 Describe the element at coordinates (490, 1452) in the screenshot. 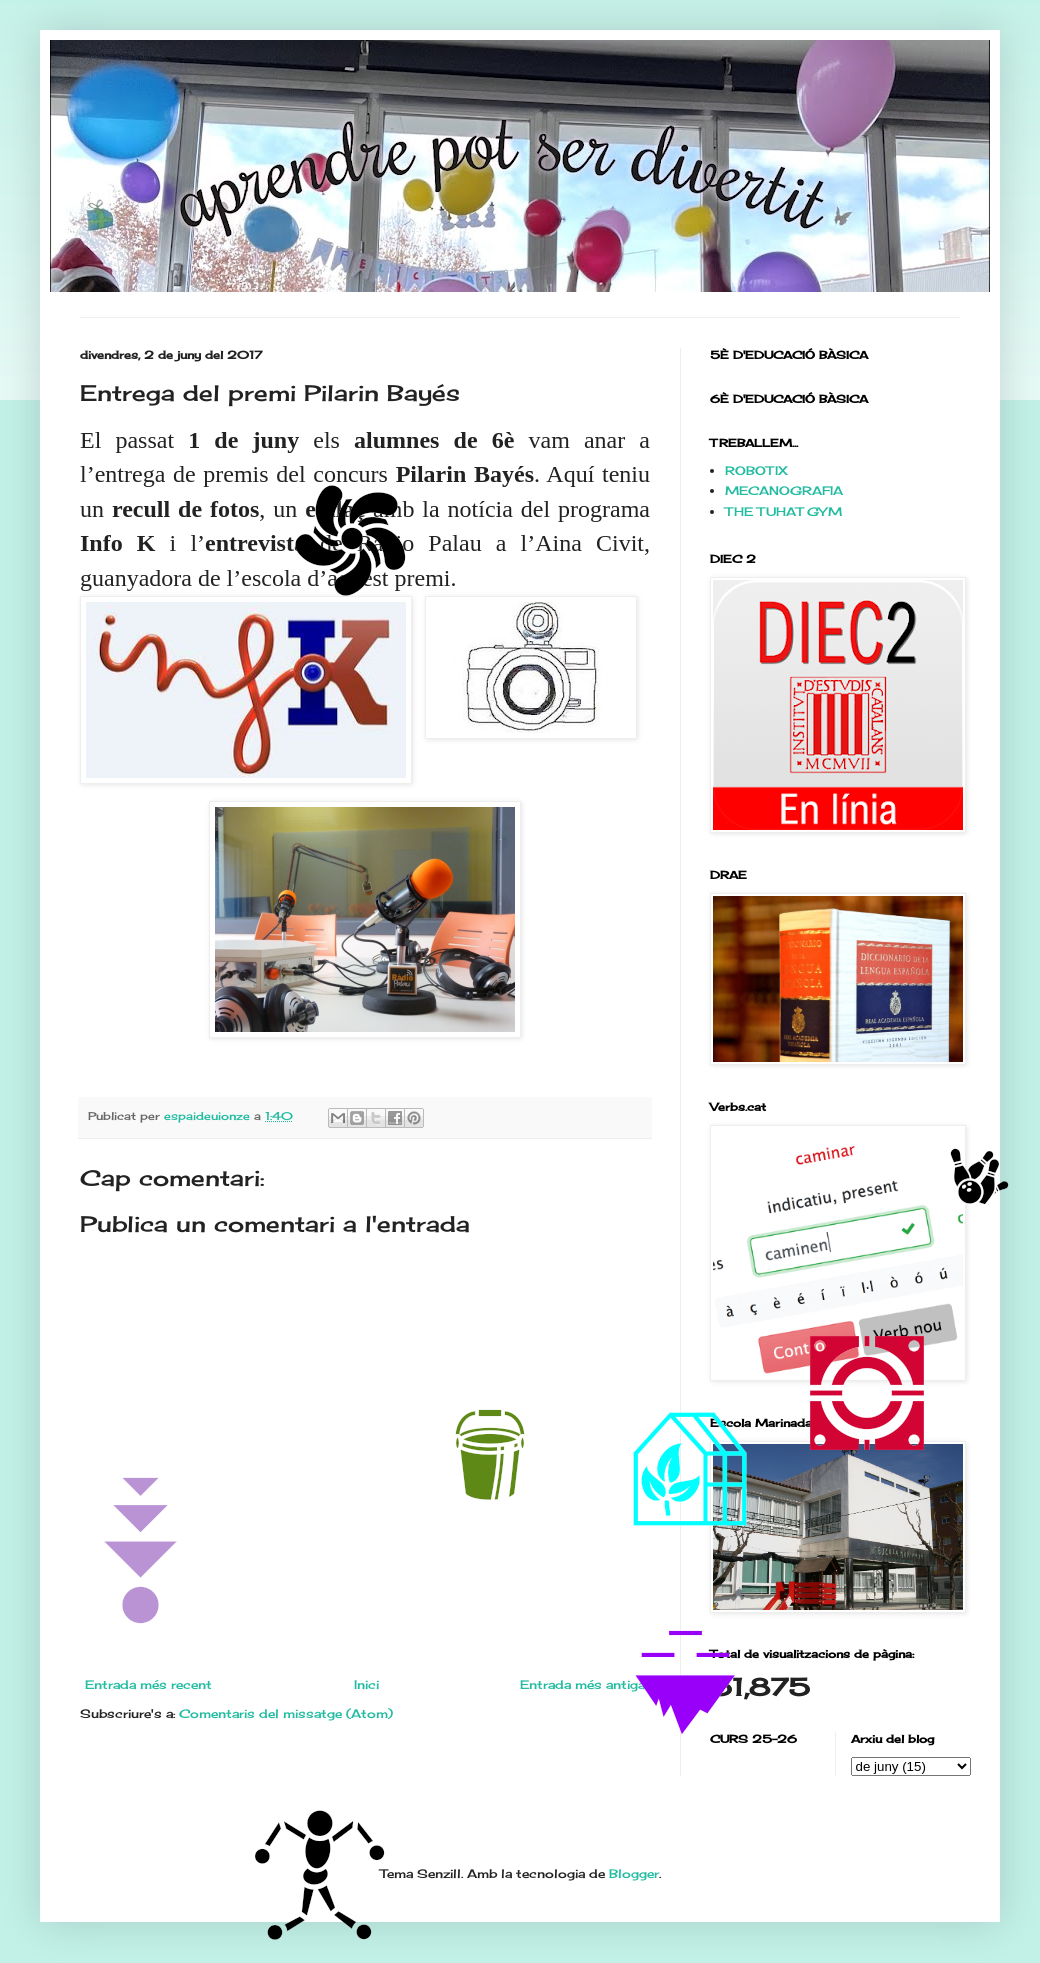

I see `empty inventory slot or container` at that location.